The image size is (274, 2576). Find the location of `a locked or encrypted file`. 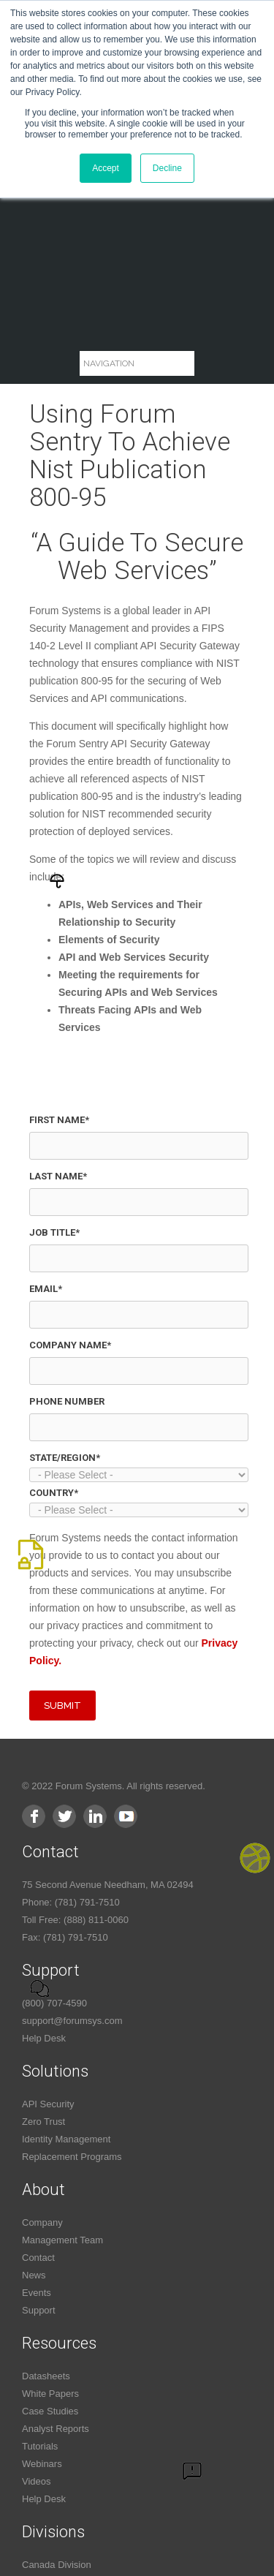

a locked or encrypted file is located at coordinates (31, 1555).